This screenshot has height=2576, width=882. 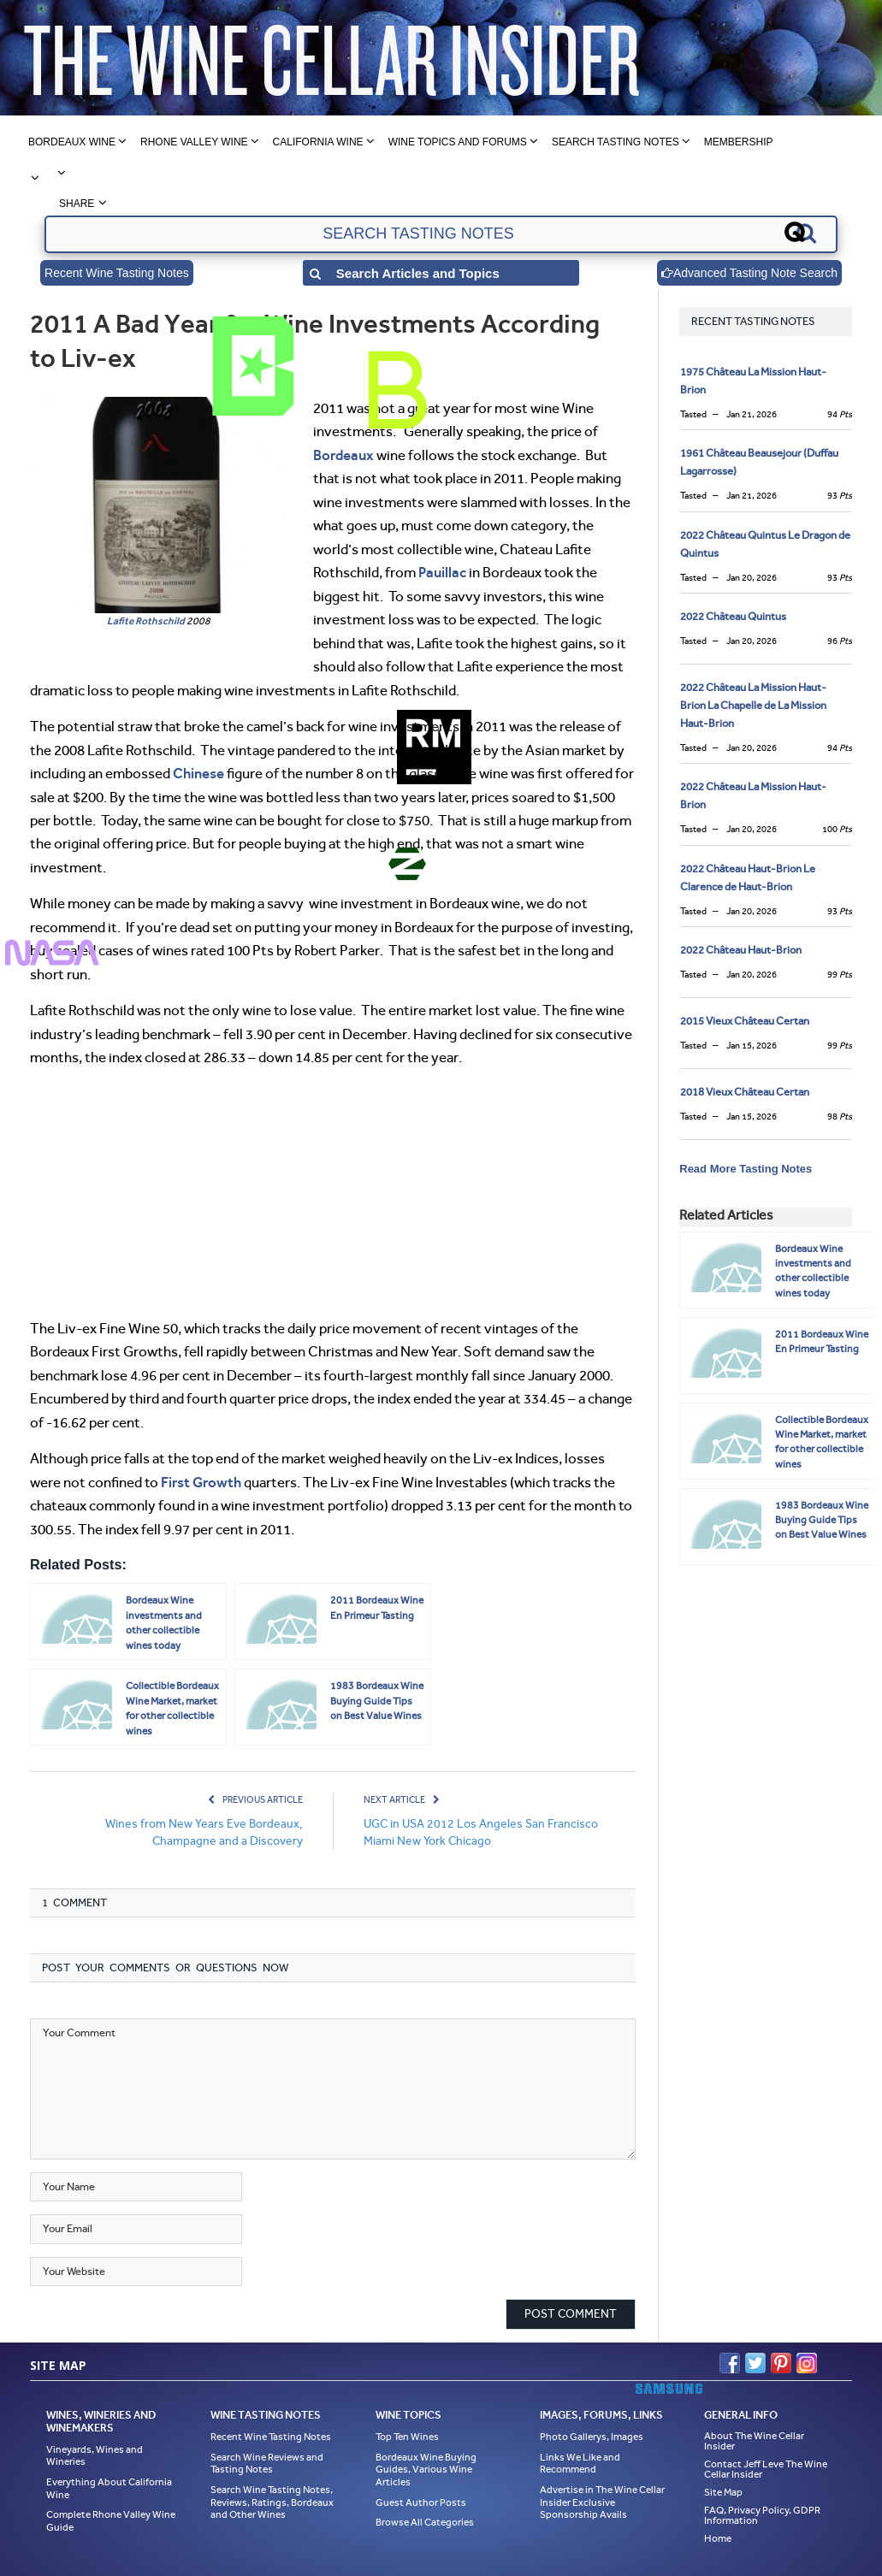 I want to click on Samsung brand logo, so click(x=669, y=2389).